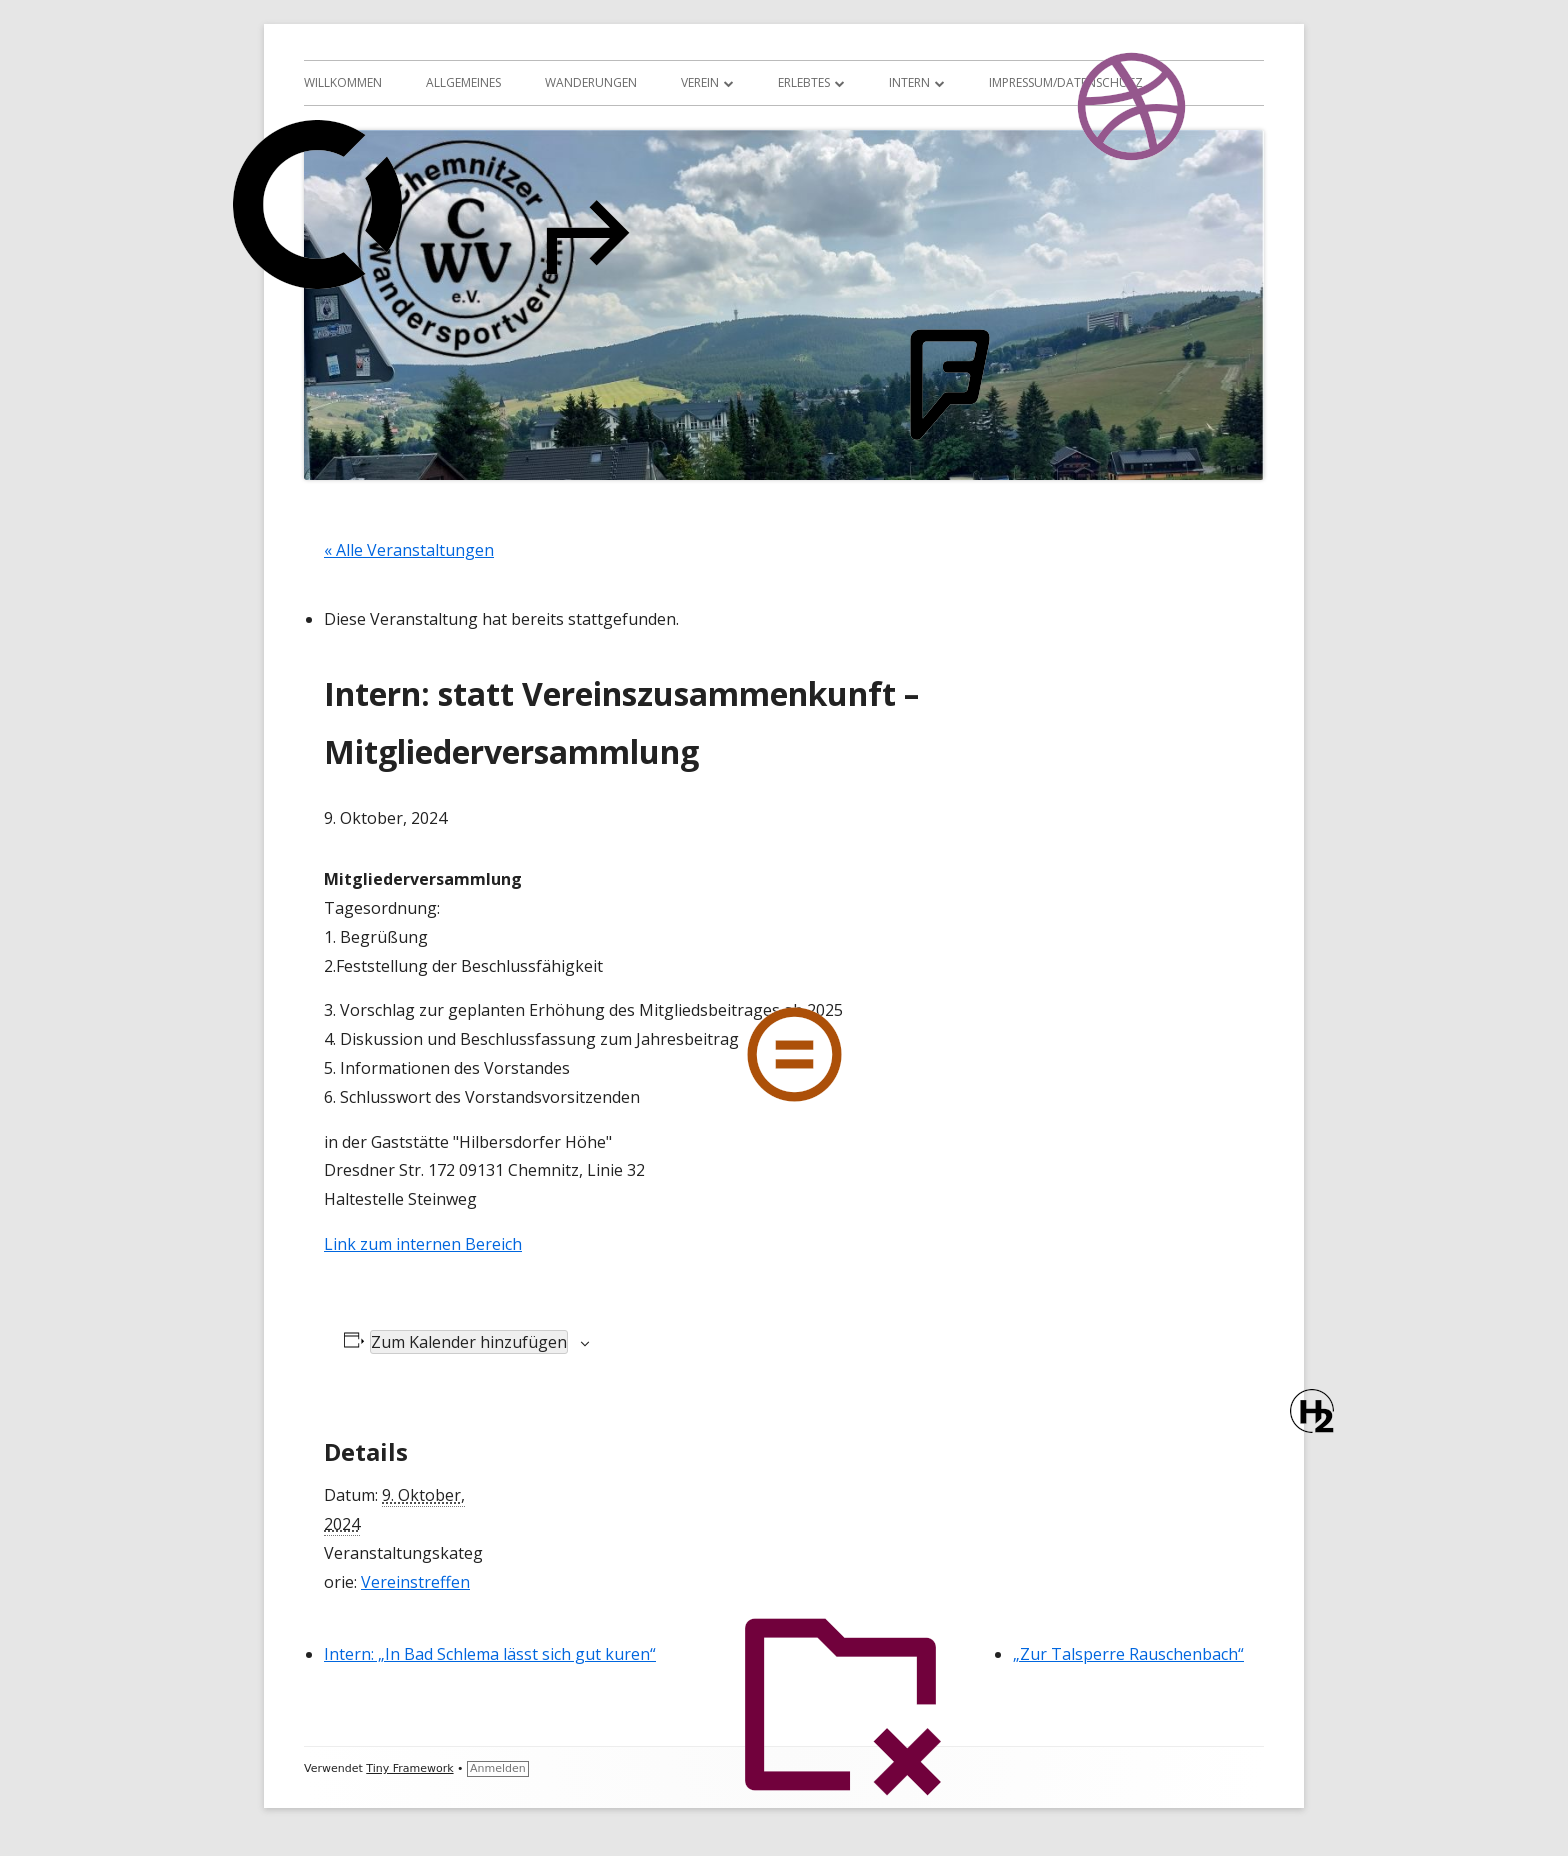  Describe the element at coordinates (950, 384) in the screenshot. I see `open foursquare app` at that location.